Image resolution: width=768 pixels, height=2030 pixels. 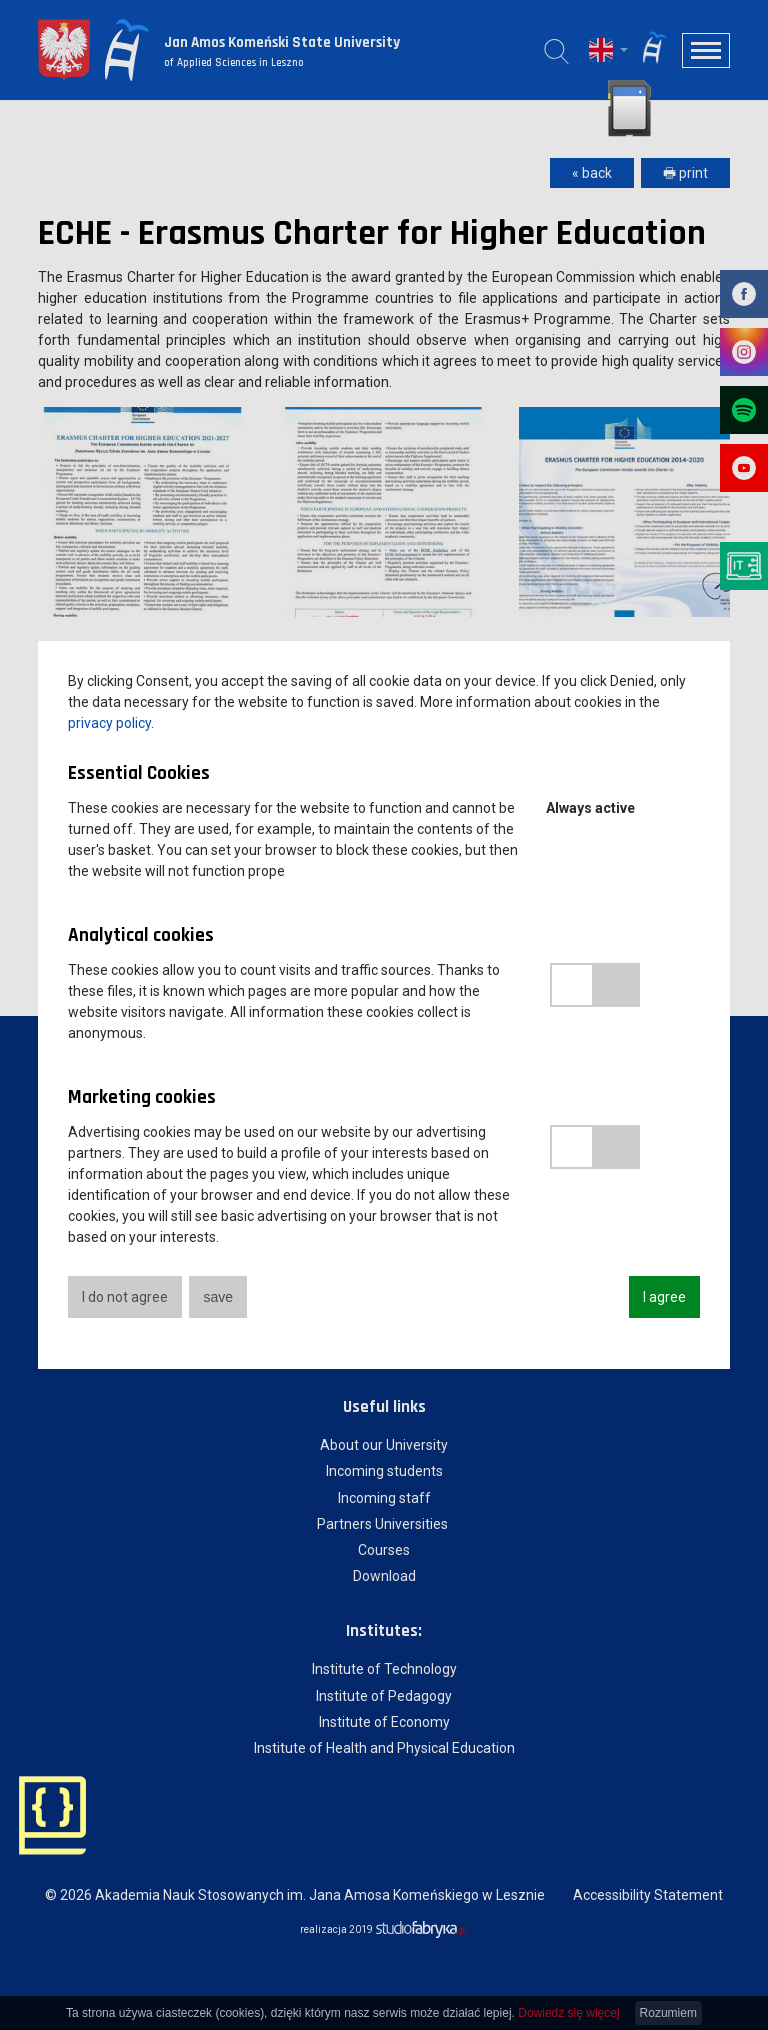 What do you see at coordinates (629, 108) in the screenshot?
I see `access SD card or memory card storage` at bounding box center [629, 108].